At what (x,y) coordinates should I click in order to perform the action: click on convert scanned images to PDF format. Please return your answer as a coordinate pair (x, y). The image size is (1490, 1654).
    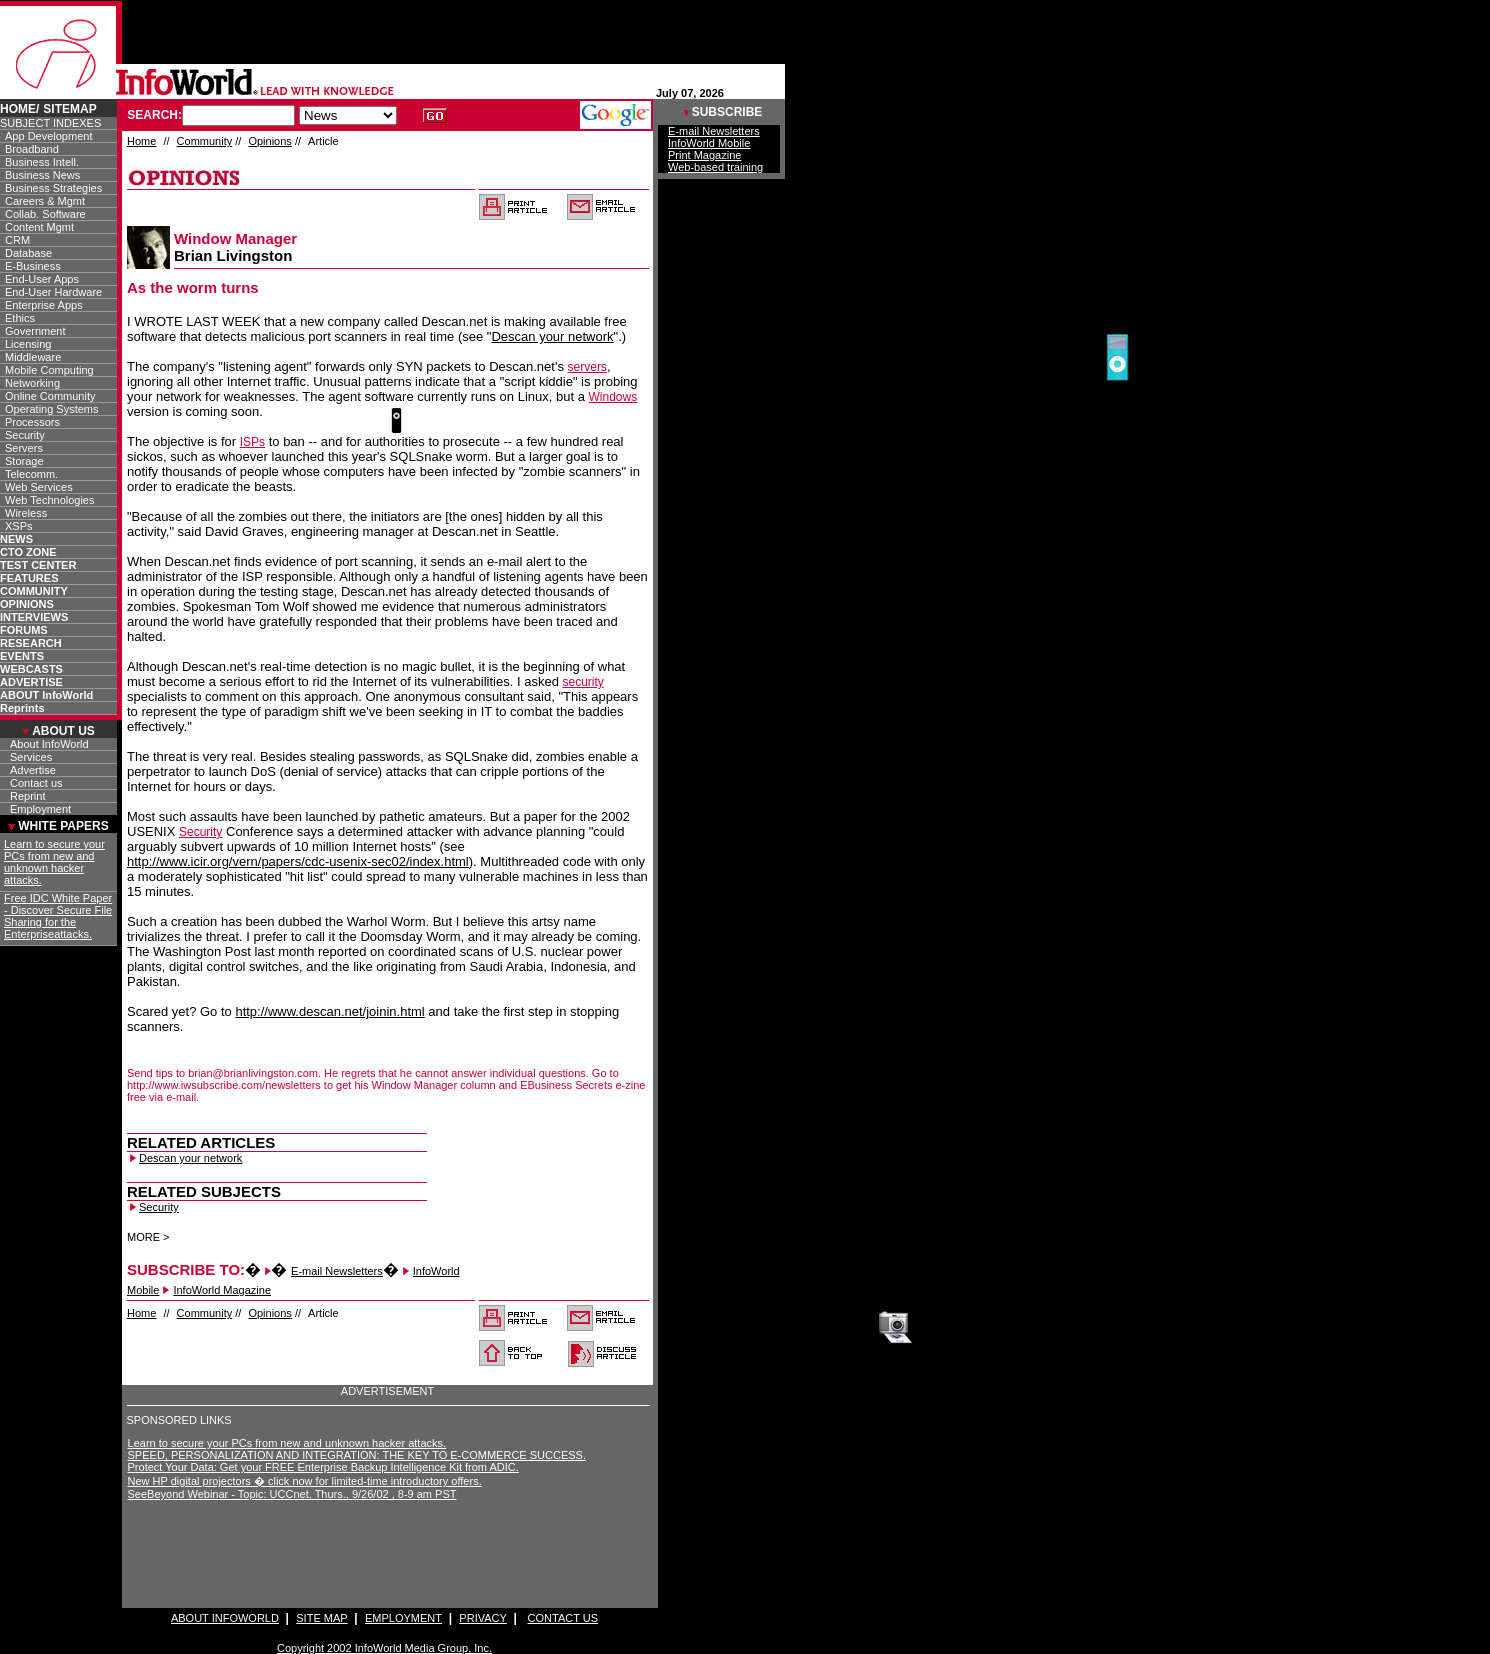
    Looking at the image, I should click on (893, 1327).